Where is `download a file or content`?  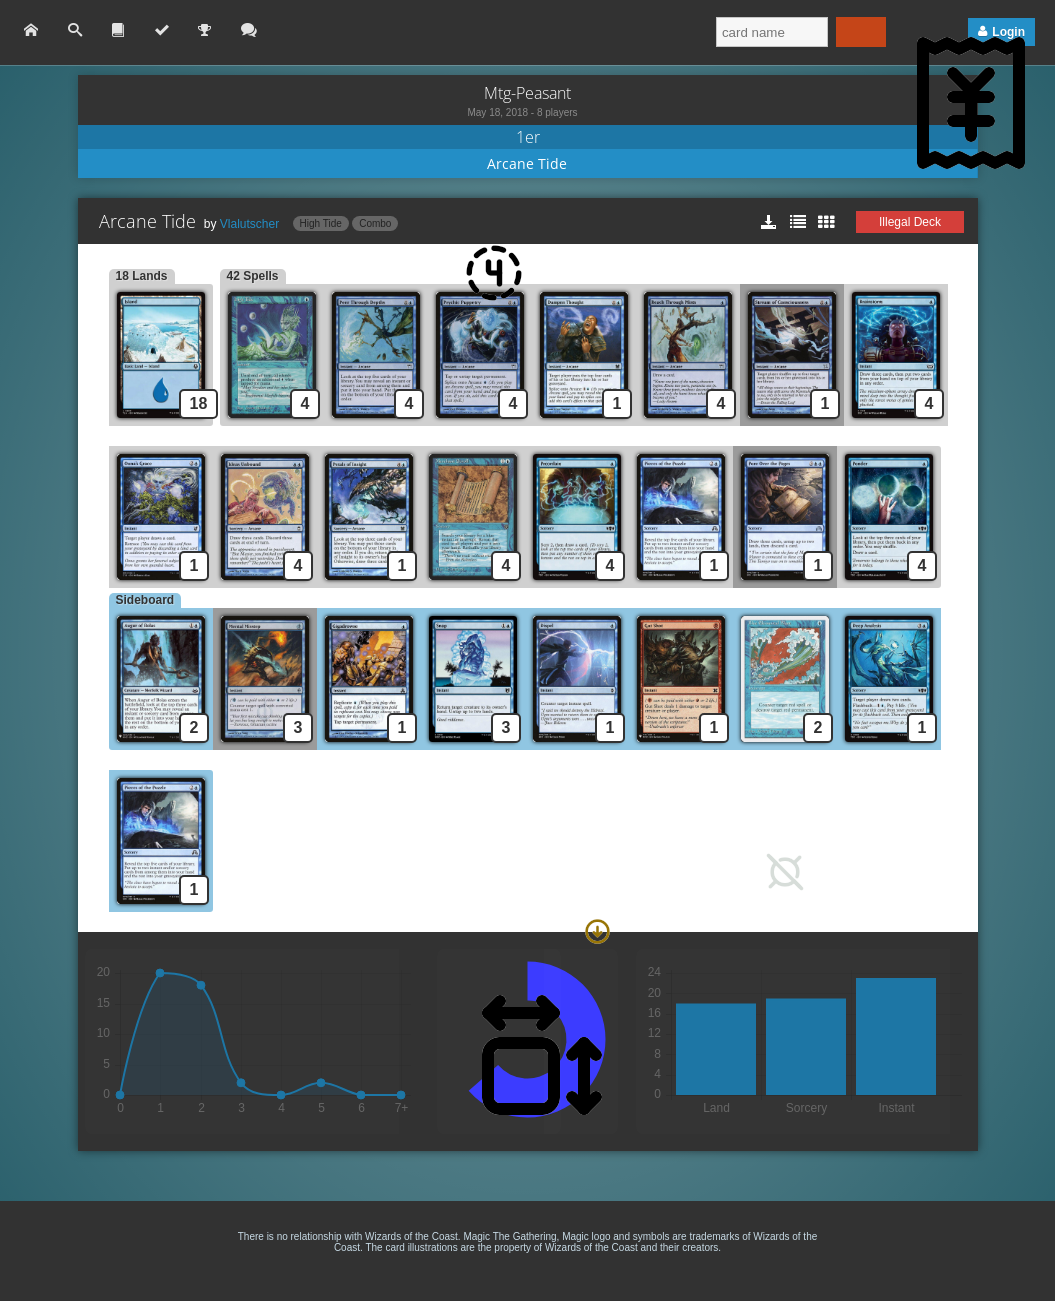 download a file or content is located at coordinates (597, 931).